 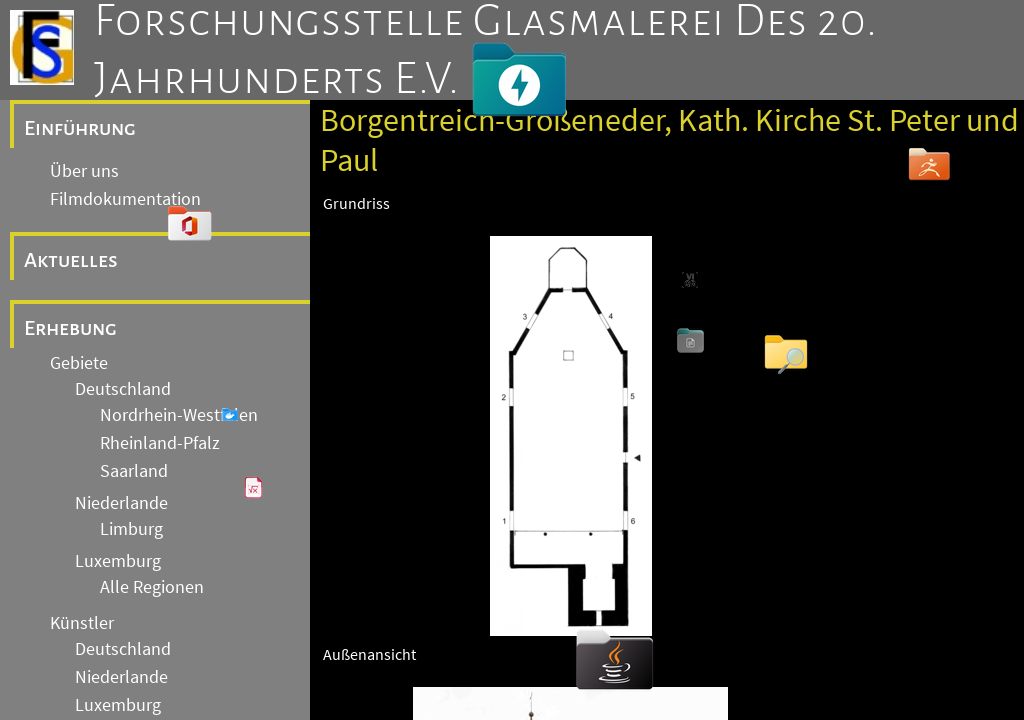 I want to click on open microsoft office files folder, so click(x=189, y=224).